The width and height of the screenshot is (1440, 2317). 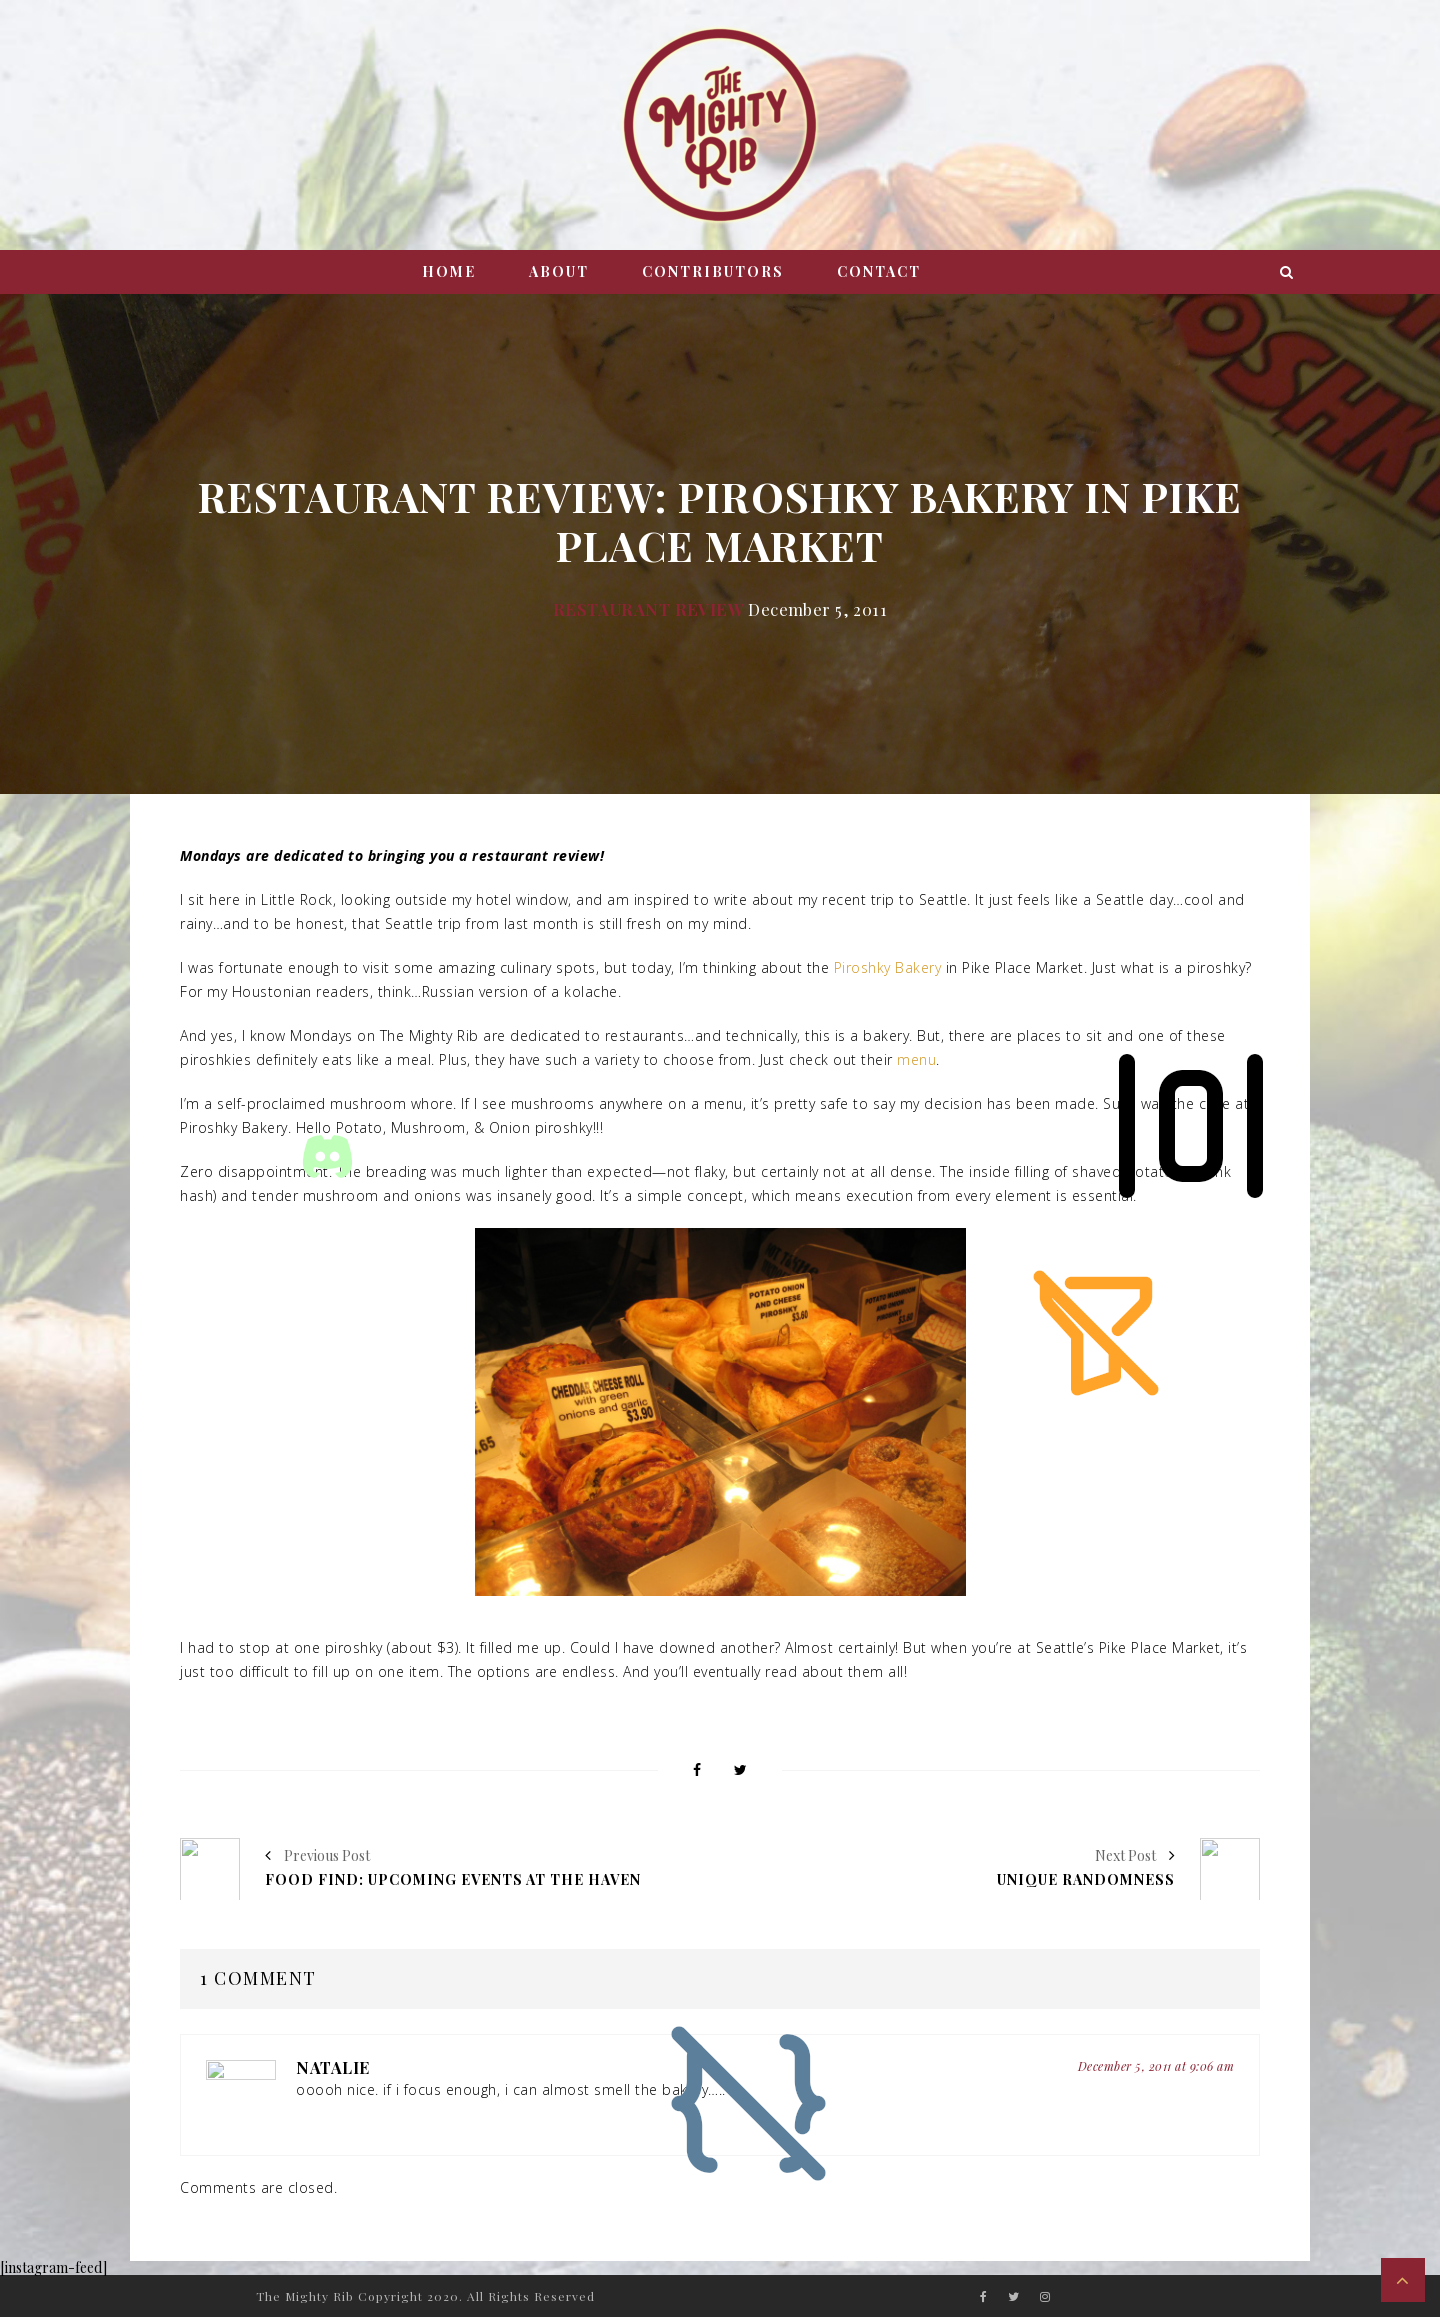 I want to click on clear all active filters, so click(x=1096, y=1333).